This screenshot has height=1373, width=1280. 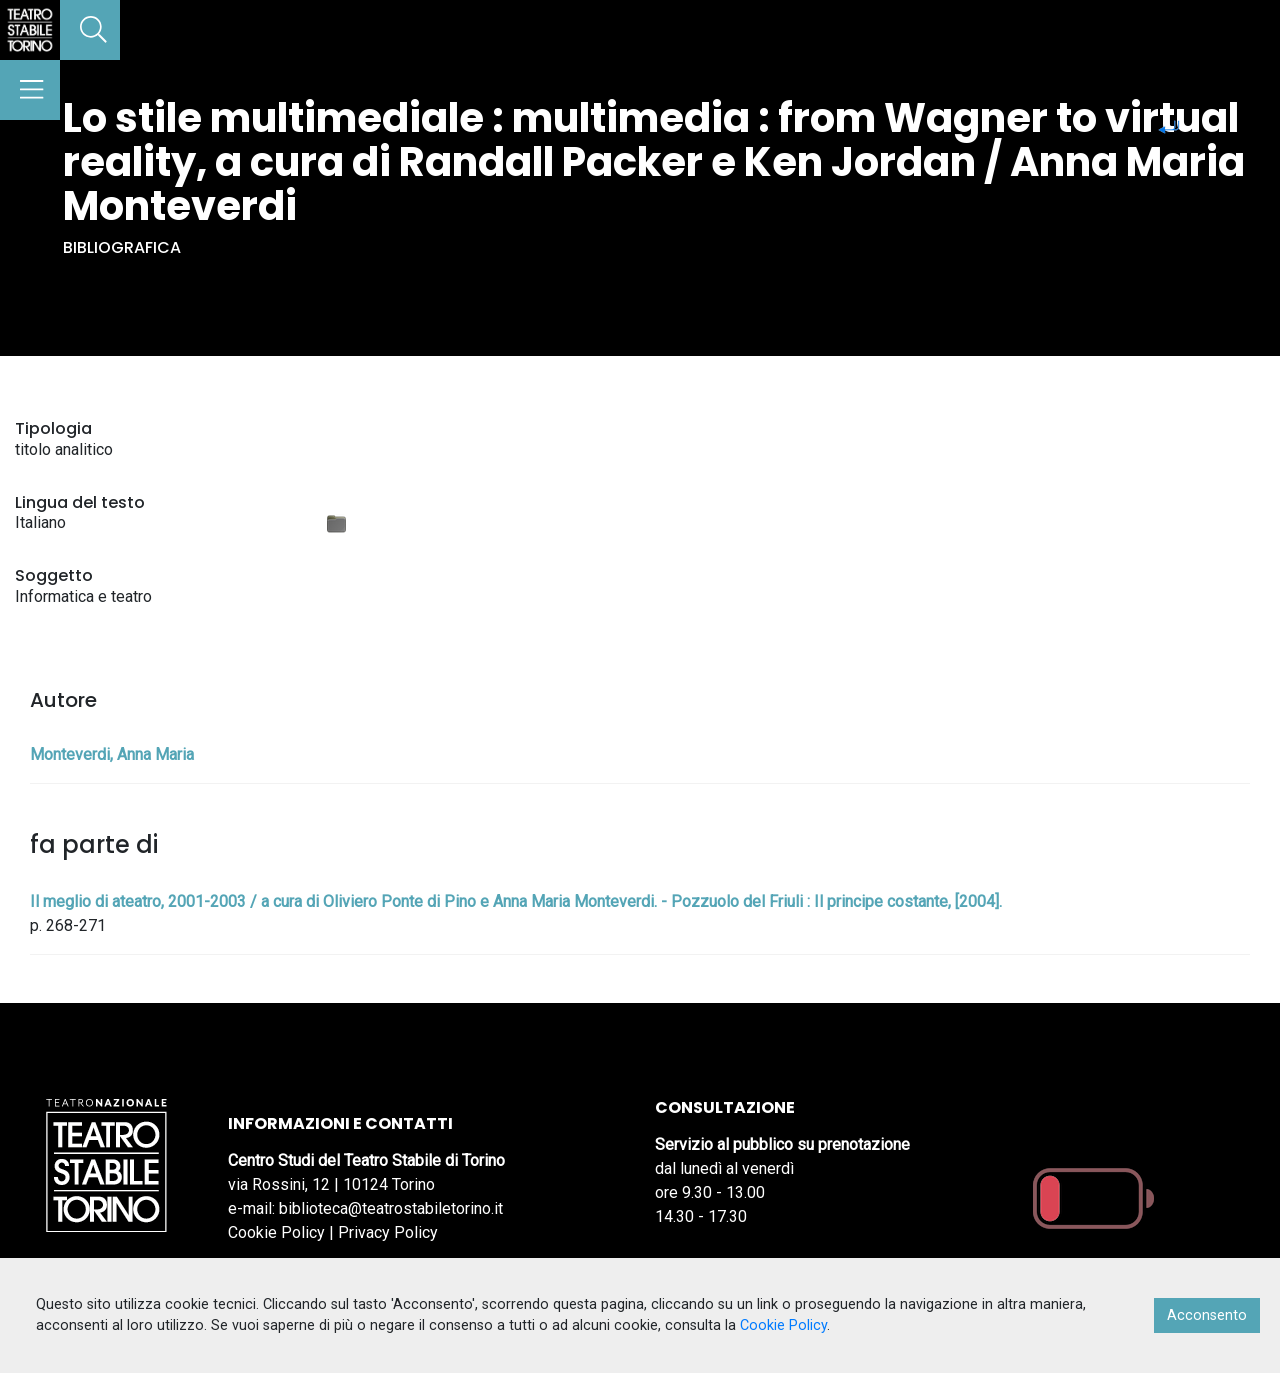 I want to click on indicates critically low battery at 10%, so click(x=1093, y=1198).